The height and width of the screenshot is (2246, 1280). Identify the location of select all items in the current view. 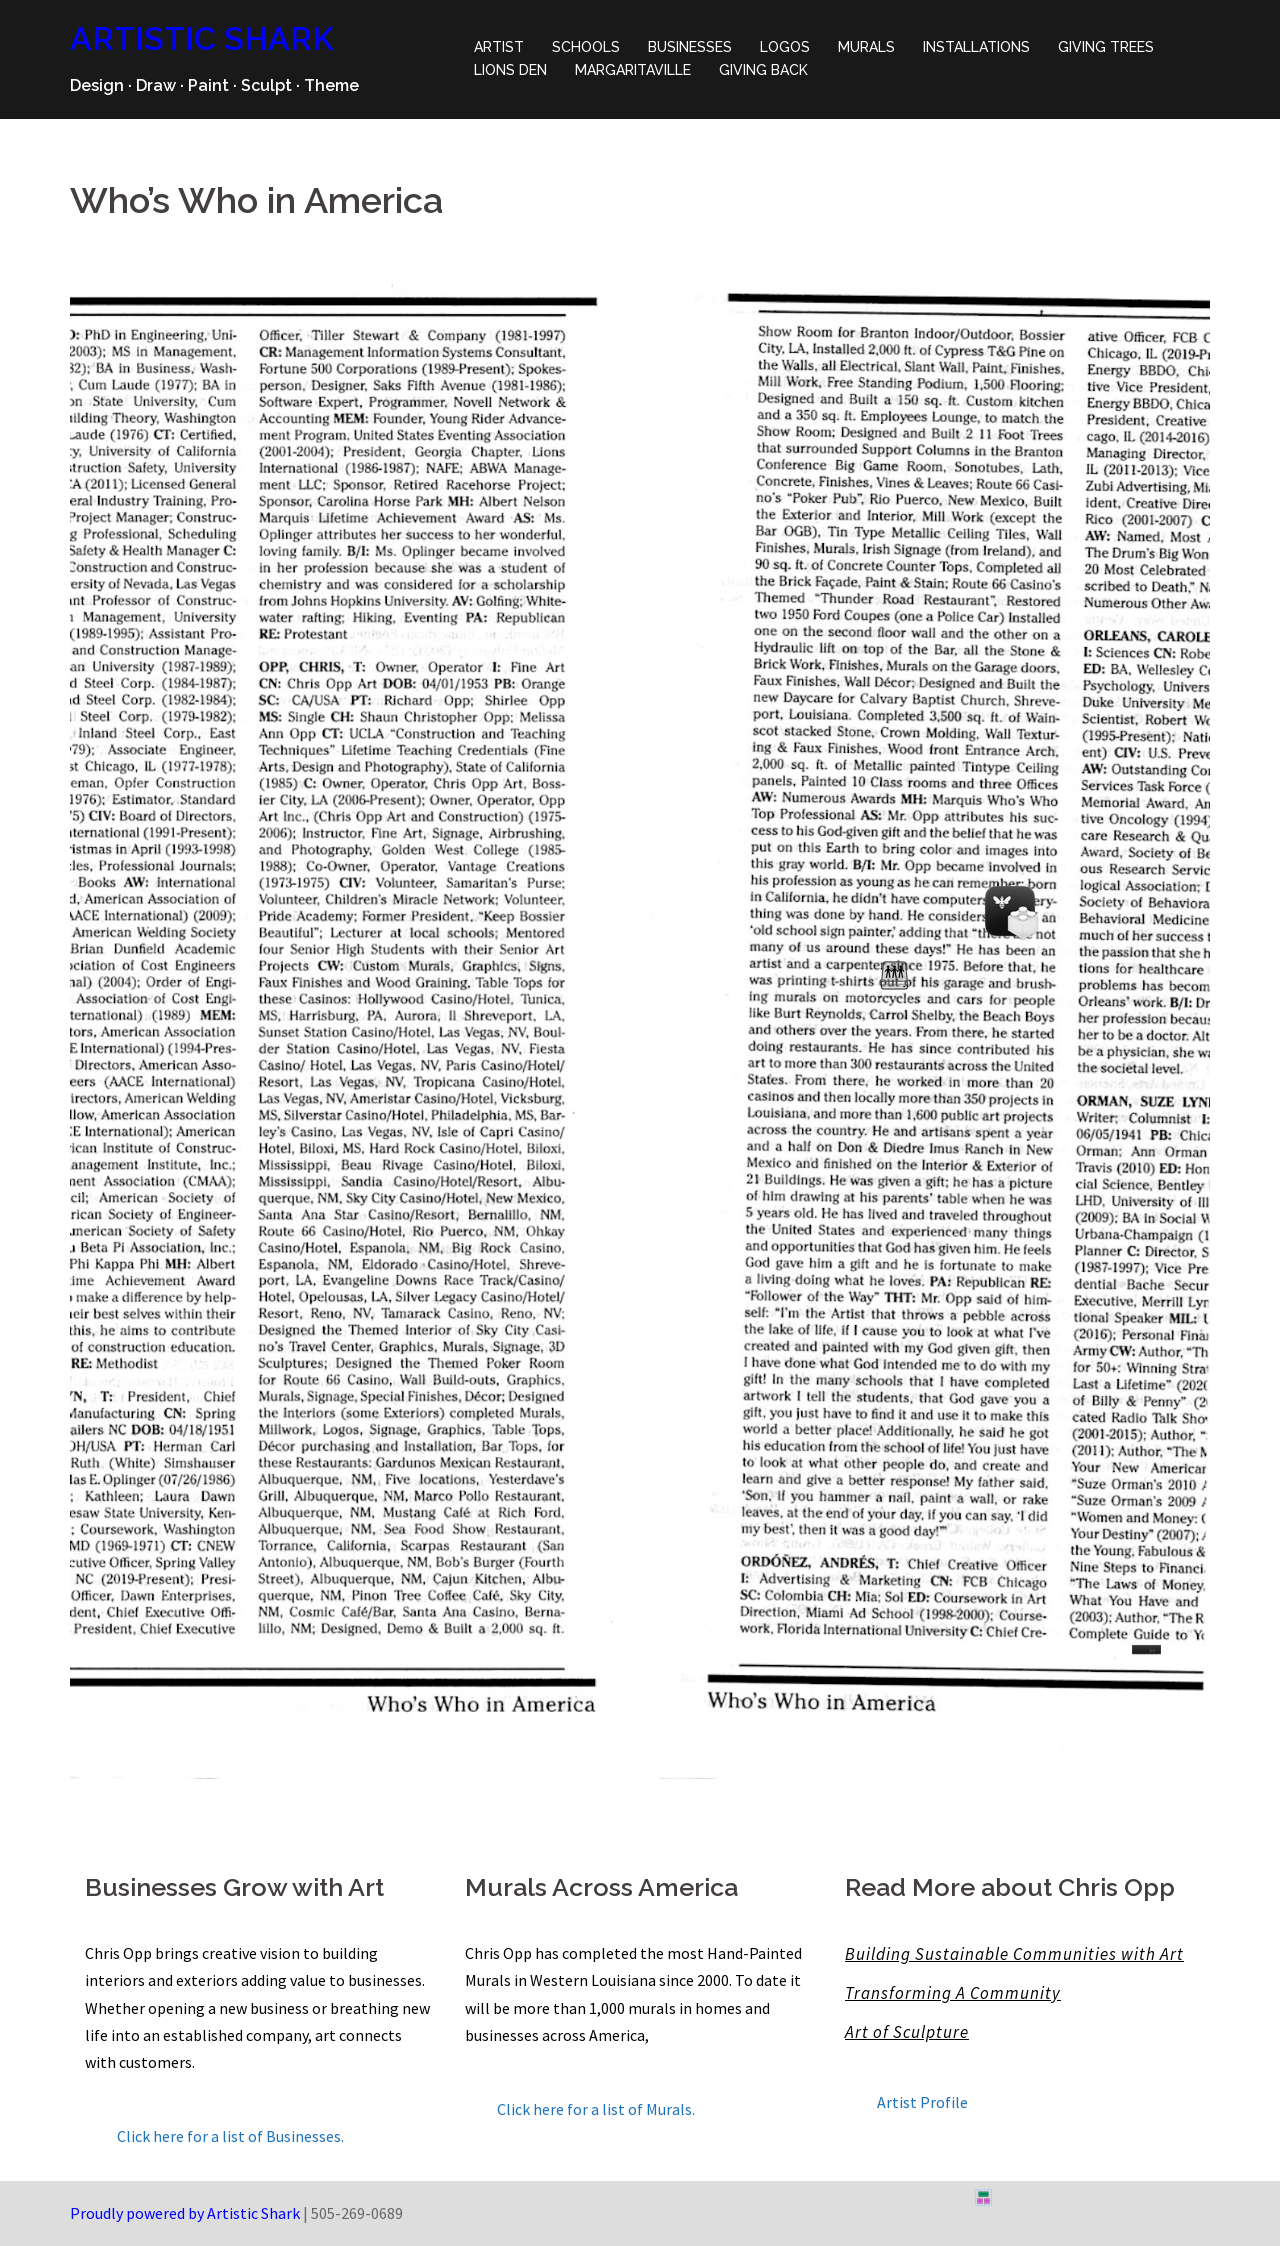
(983, 2197).